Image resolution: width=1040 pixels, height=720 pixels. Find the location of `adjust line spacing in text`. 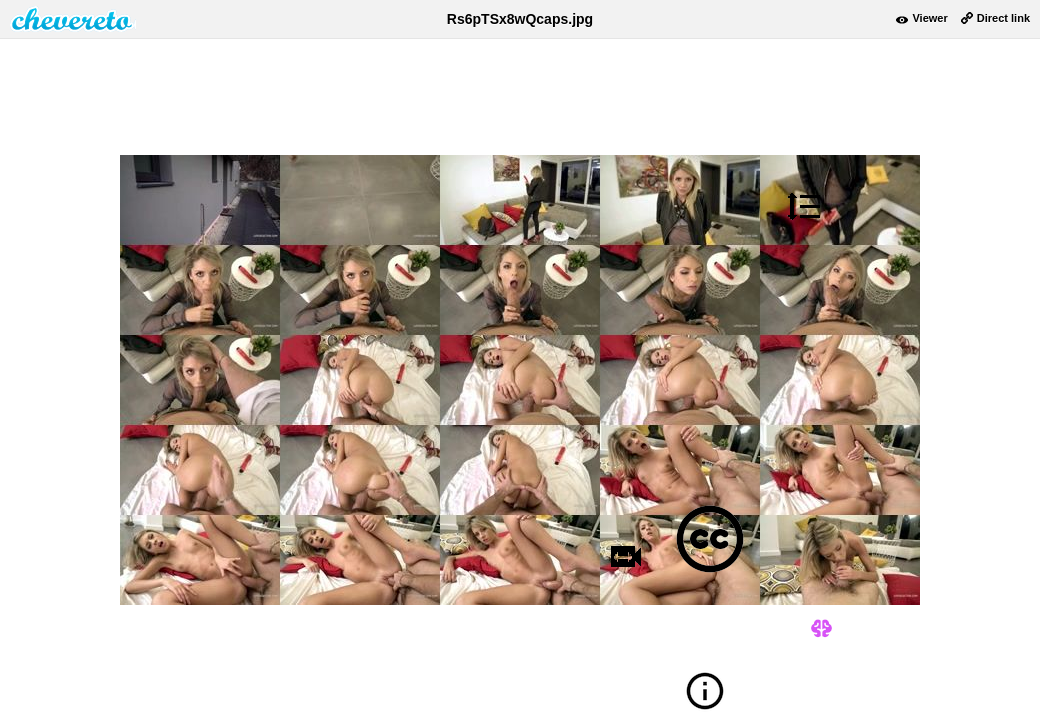

adjust line spacing in text is located at coordinates (803, 206).